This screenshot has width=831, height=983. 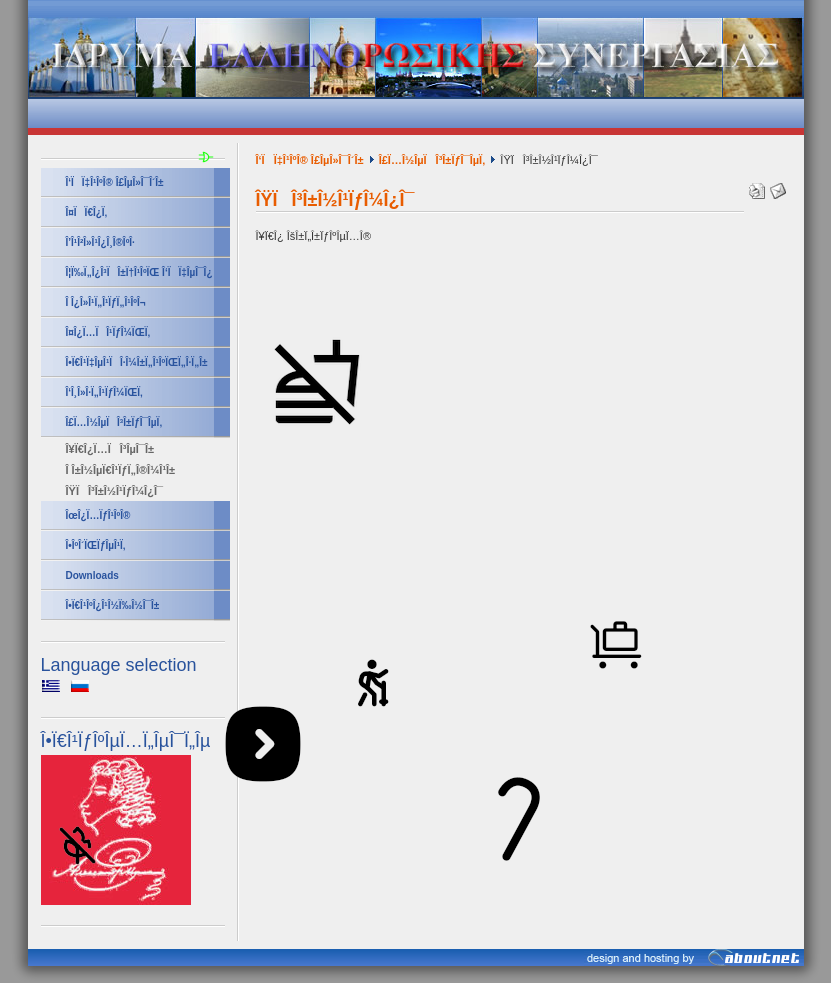 I want to click on access hiking or trekking activities, so click(x=372, y=683).